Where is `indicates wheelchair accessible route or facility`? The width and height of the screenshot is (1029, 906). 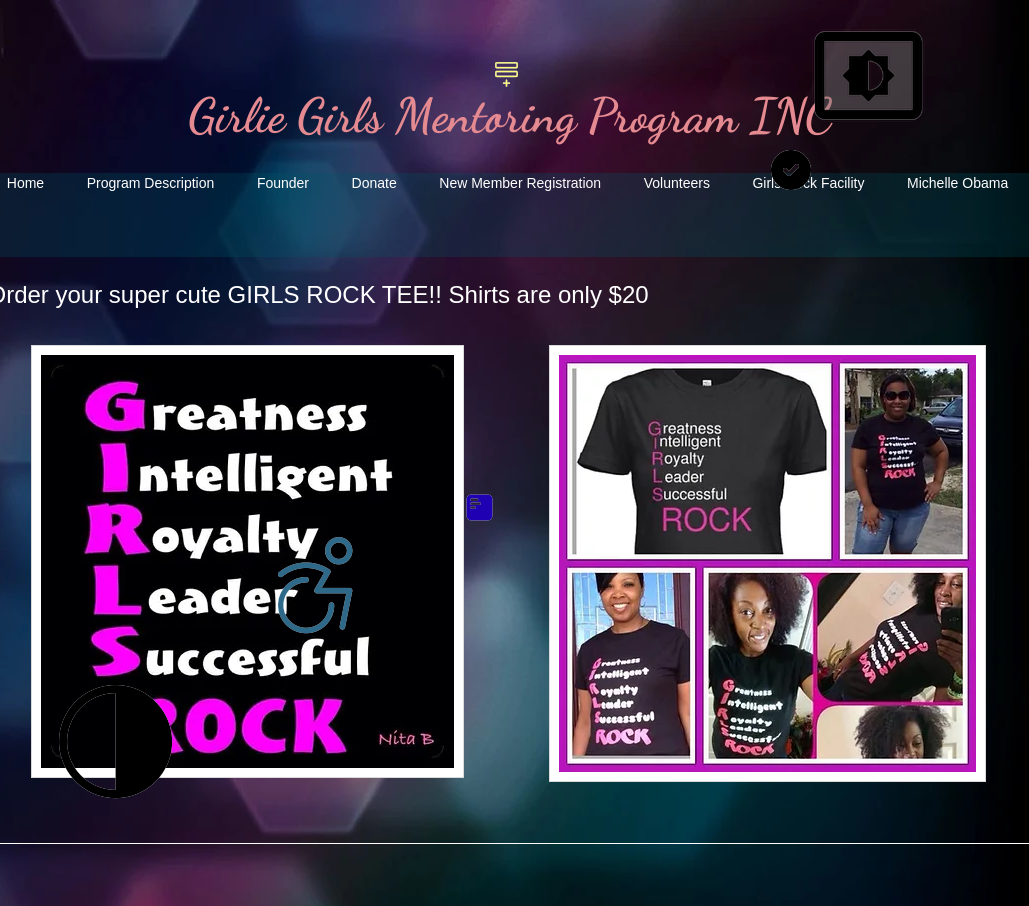
indicates wheelchair accessible route or facility is located at coordinates (317, 587).